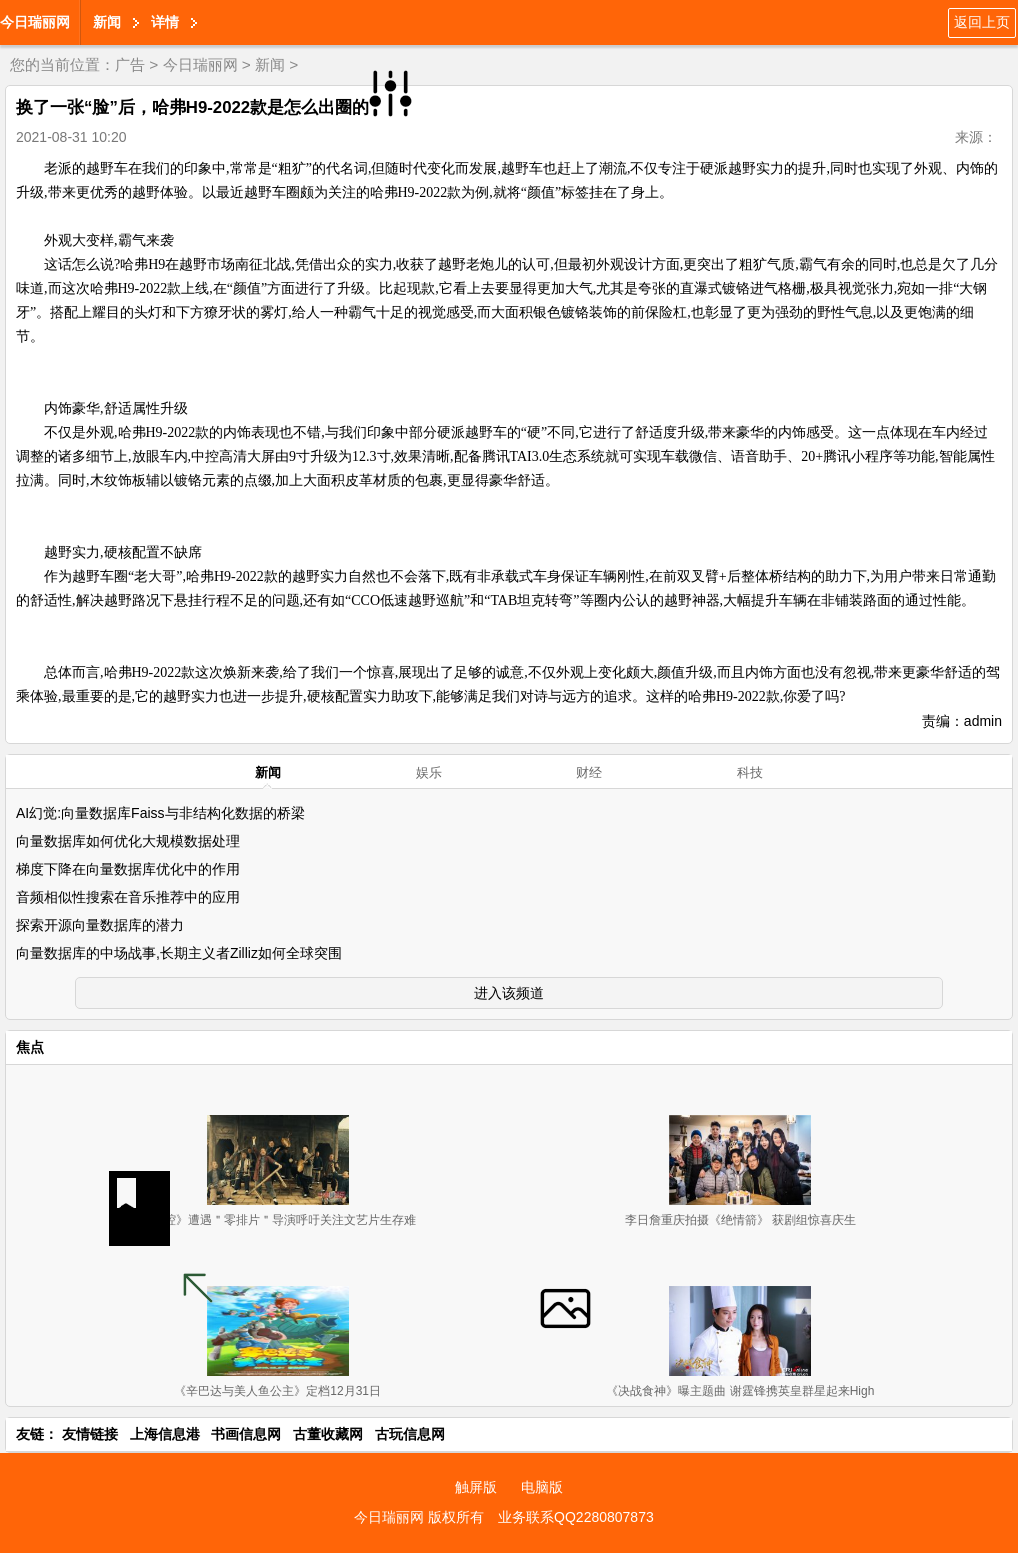 The height and width of the screenshot is (1553, 1018). Describe the element at coordinates (139, 1208) in the screenshot. I see `access your classes or courses` at that location.